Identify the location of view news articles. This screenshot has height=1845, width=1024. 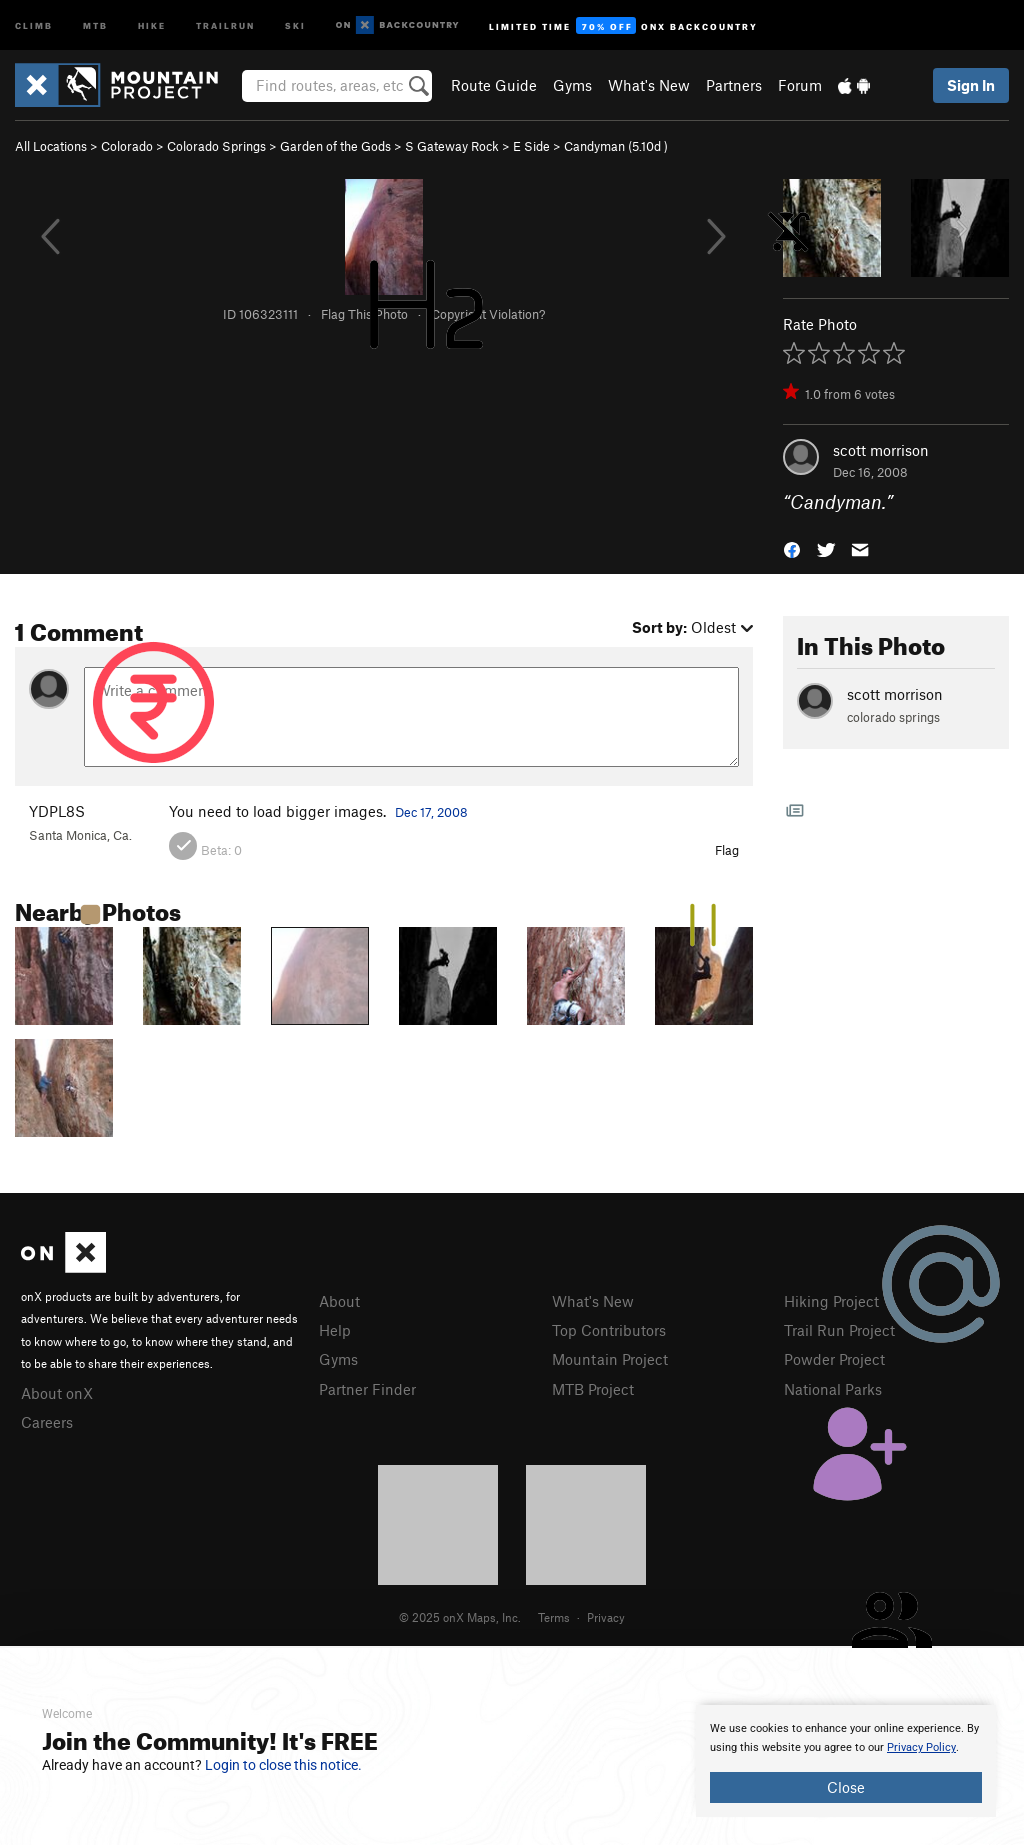
(795, 810).